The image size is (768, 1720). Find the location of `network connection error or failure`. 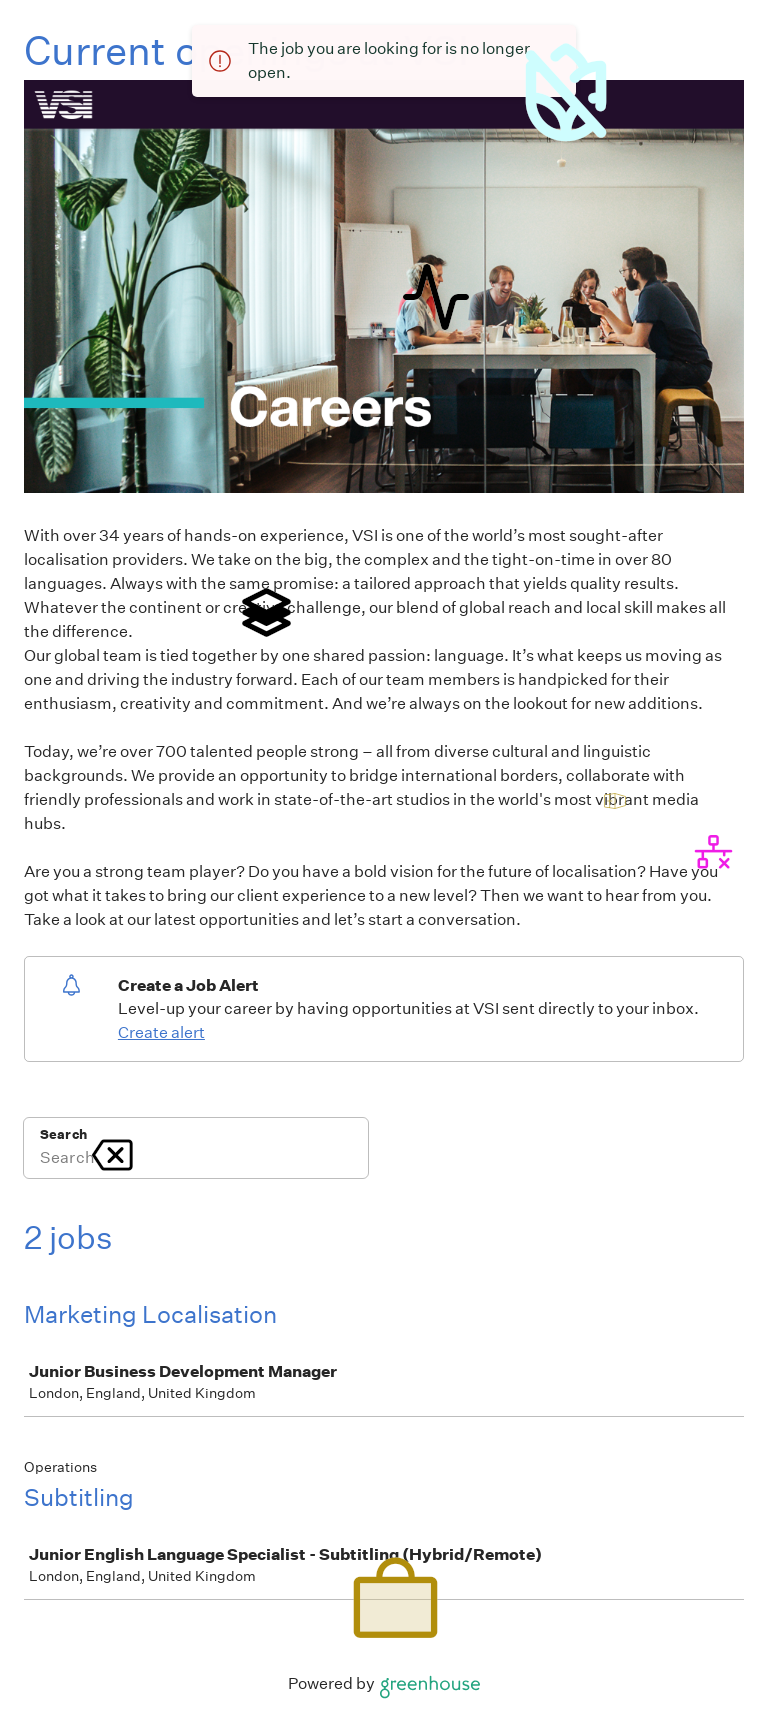

network connection error or failure is located at coordinates (713, 852).